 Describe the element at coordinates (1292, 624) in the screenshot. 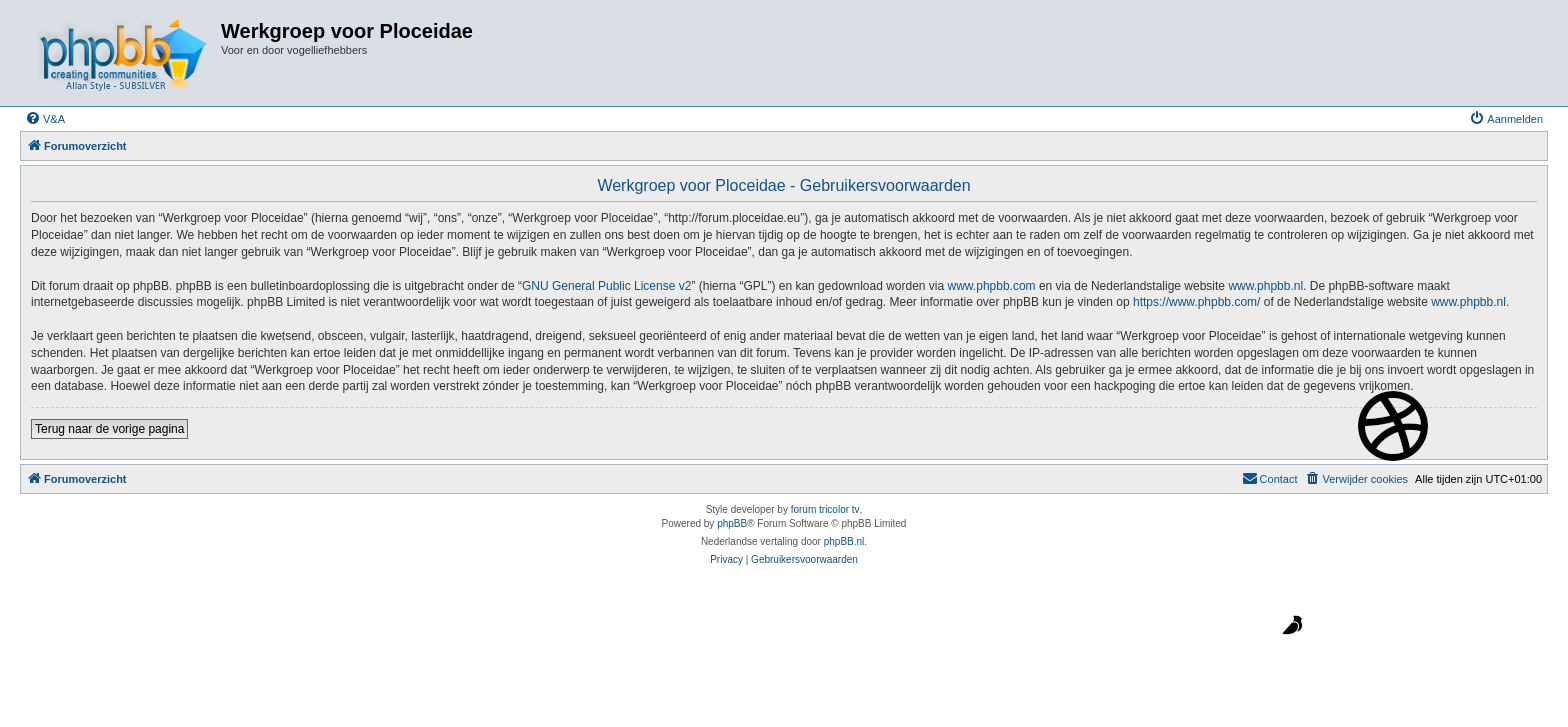

I see `open yuque documentation platform` at that location.